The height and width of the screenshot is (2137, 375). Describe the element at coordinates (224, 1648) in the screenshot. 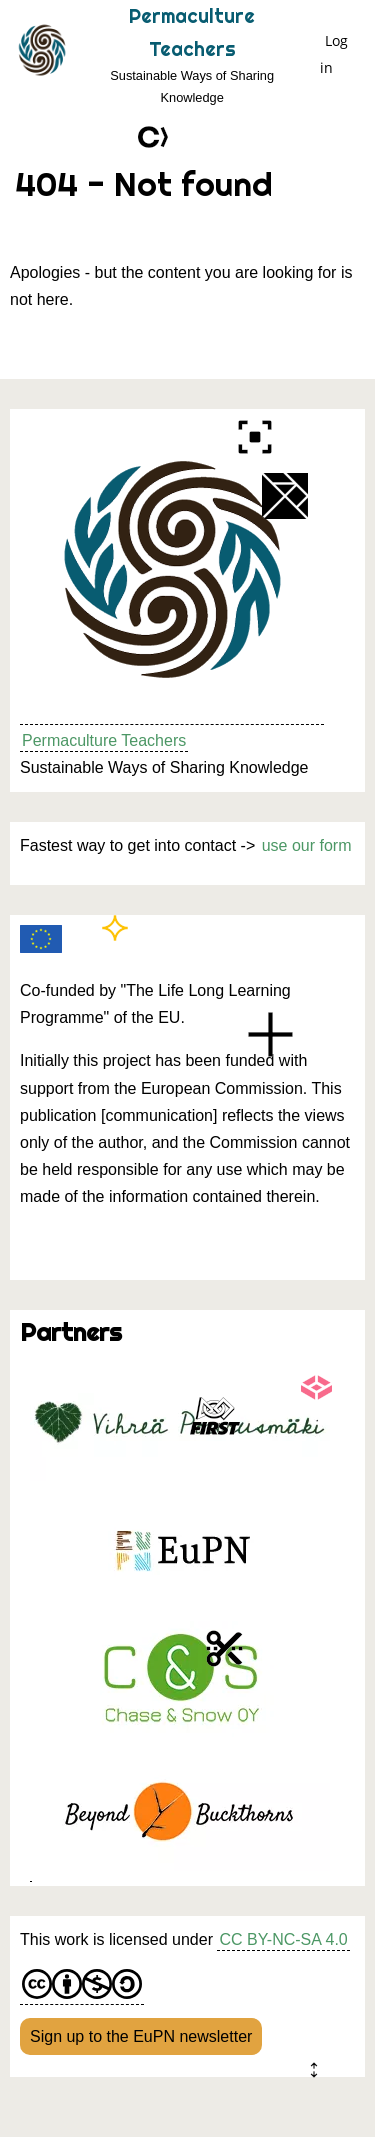

I see `cut selected content to clipboard` at that location.